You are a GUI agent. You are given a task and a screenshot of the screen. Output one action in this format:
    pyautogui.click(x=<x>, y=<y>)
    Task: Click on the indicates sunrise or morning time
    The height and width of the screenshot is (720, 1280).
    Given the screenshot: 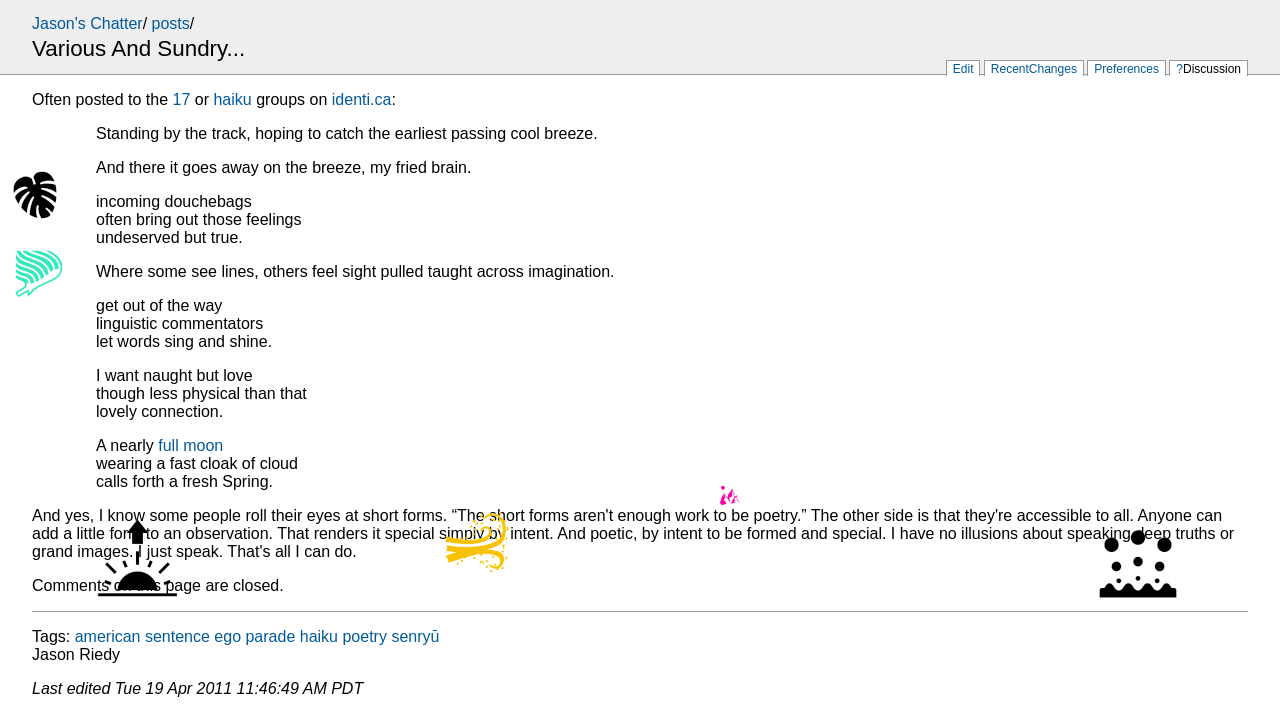 What is the action you would take?
    pyautogui.click(x=137, y=557)
    